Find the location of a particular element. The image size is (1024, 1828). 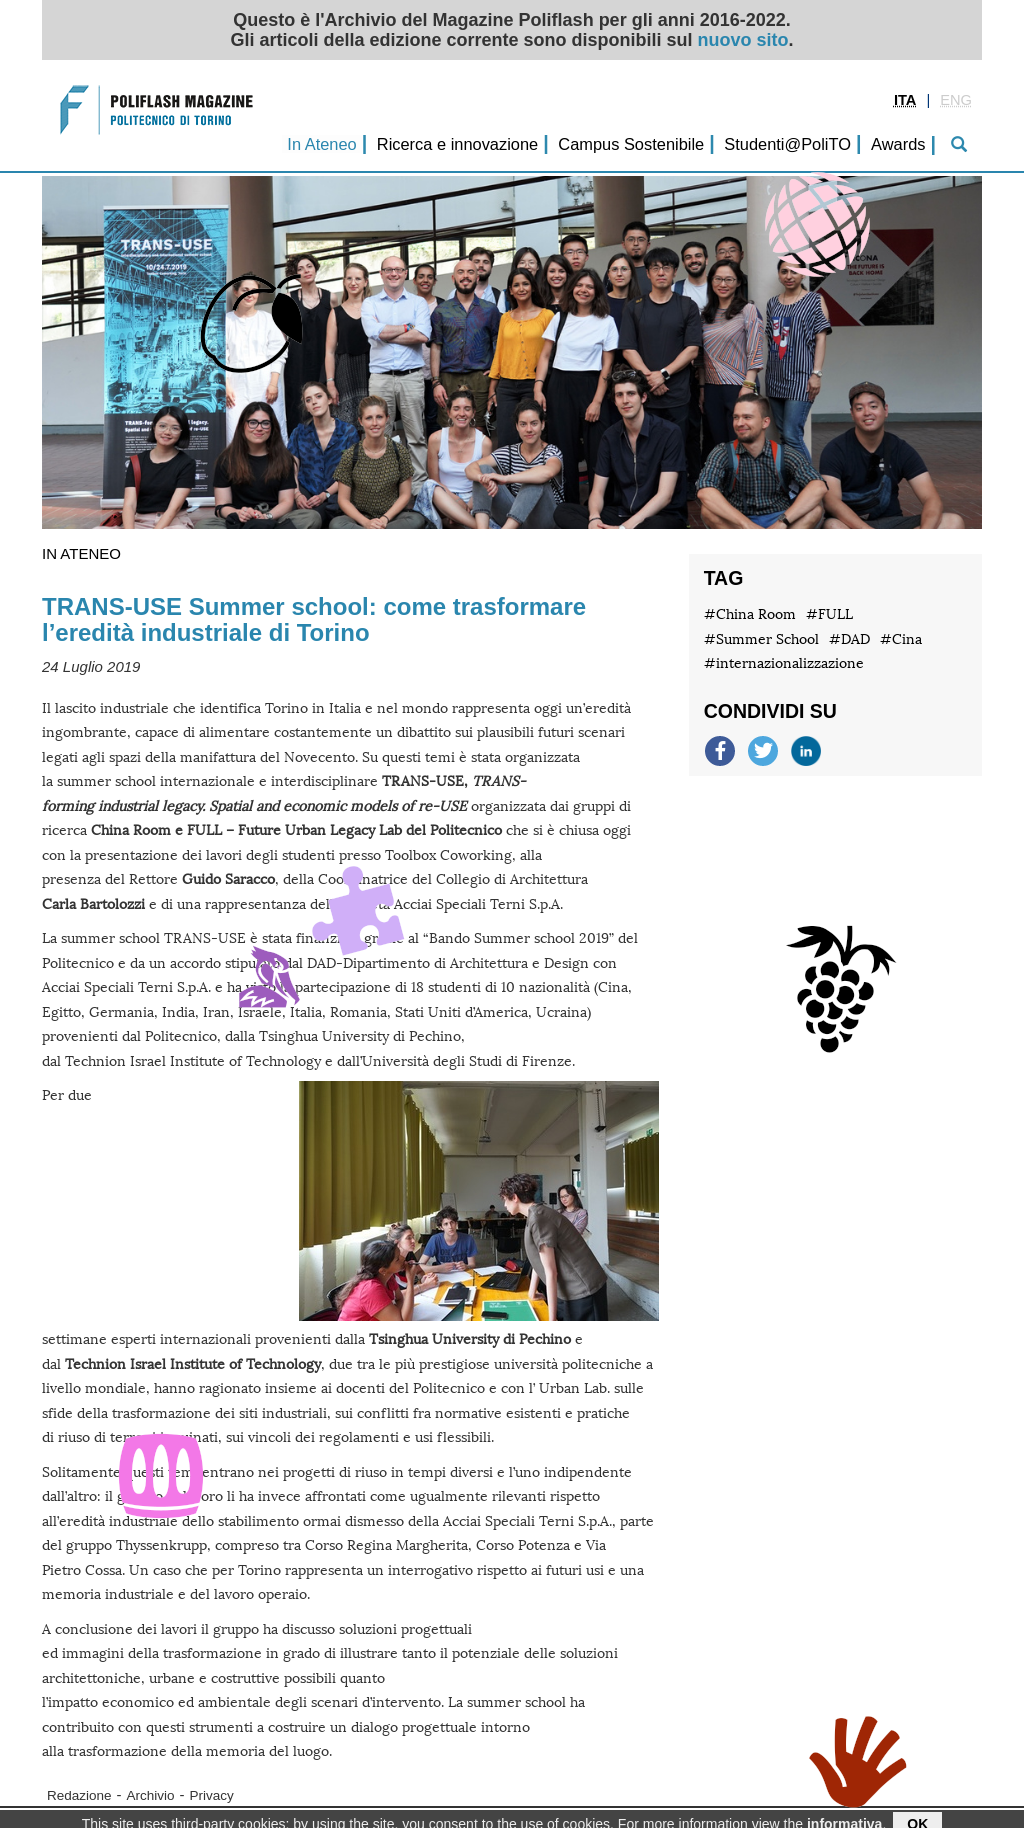

barrel or cask item in a game inventory is located at coordinates (161, 1476).